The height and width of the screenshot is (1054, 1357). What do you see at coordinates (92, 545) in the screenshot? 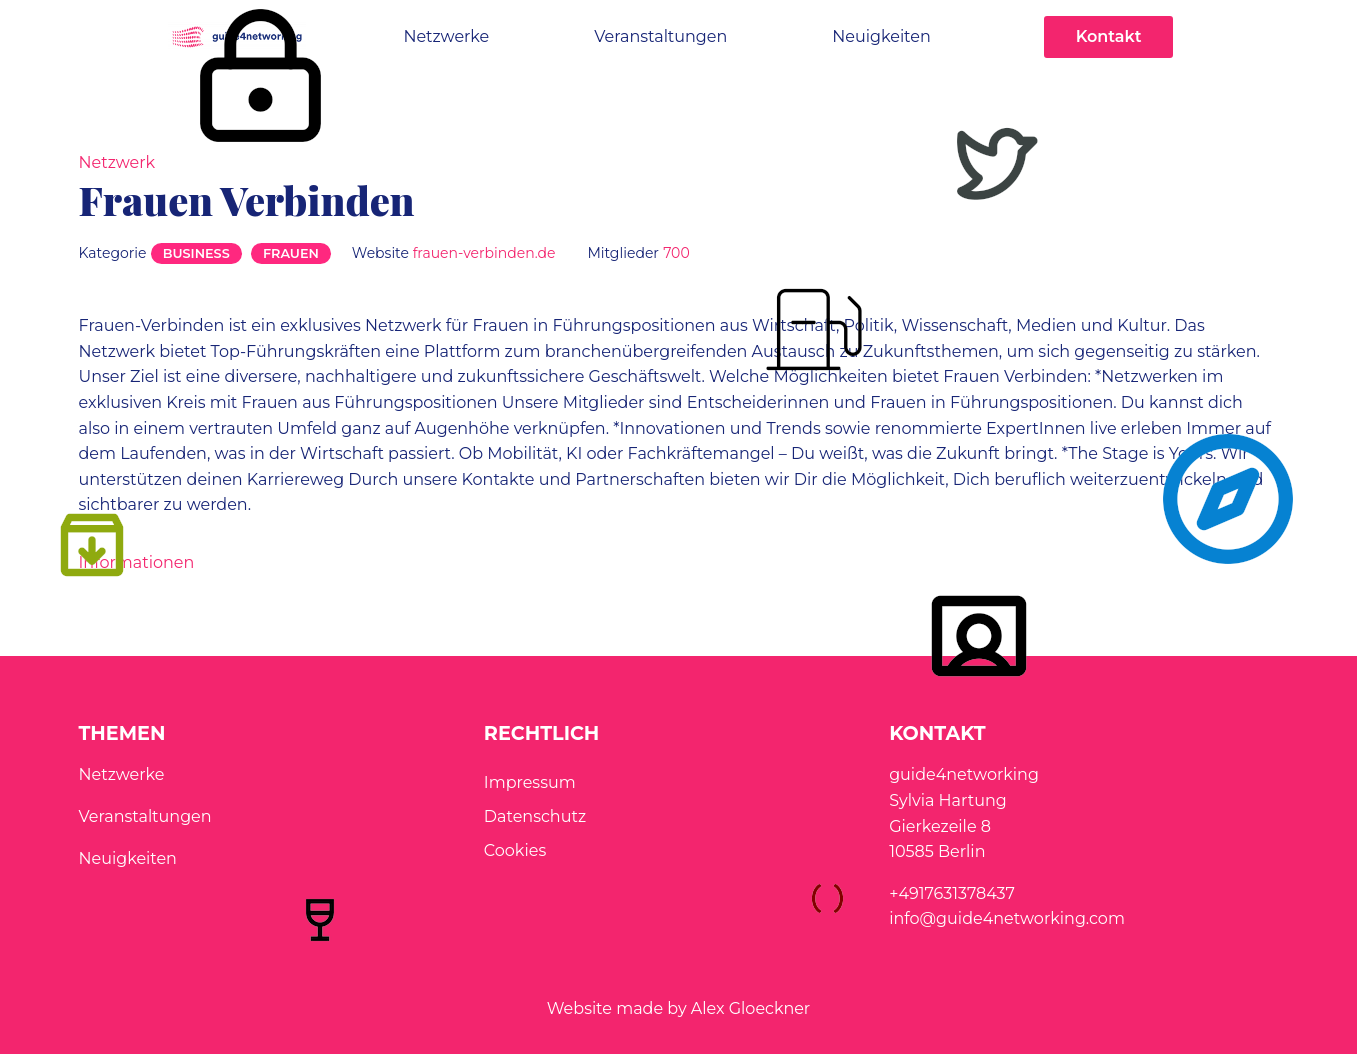
I see `download to local storage` at bounding box center [92, 545].